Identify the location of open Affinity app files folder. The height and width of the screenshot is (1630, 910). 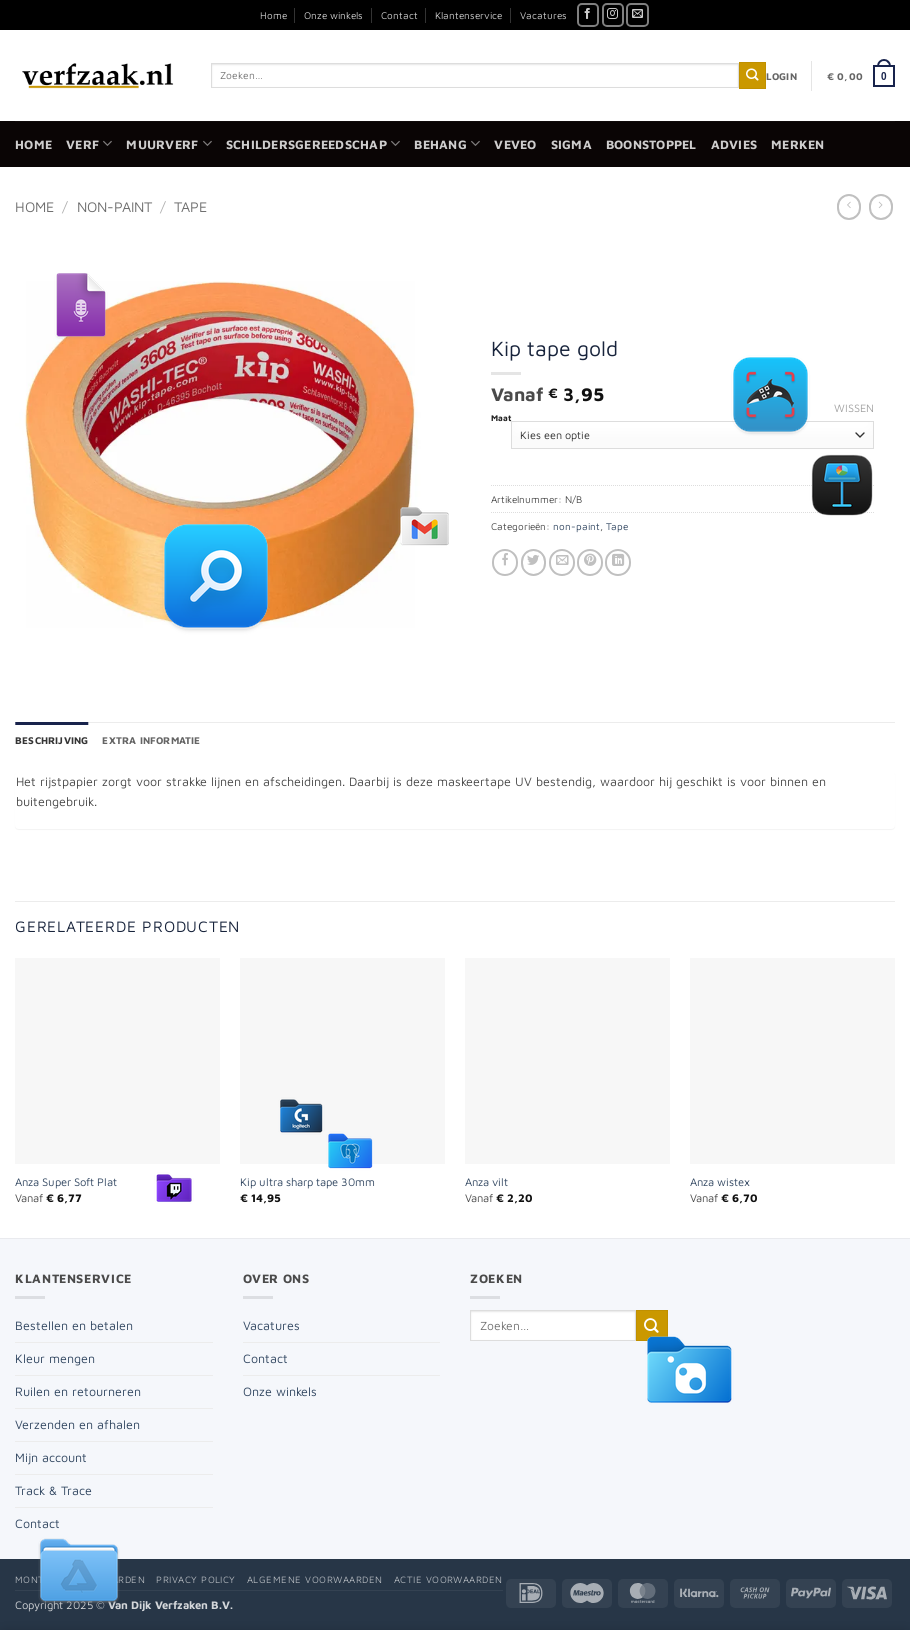
(79, 1570).